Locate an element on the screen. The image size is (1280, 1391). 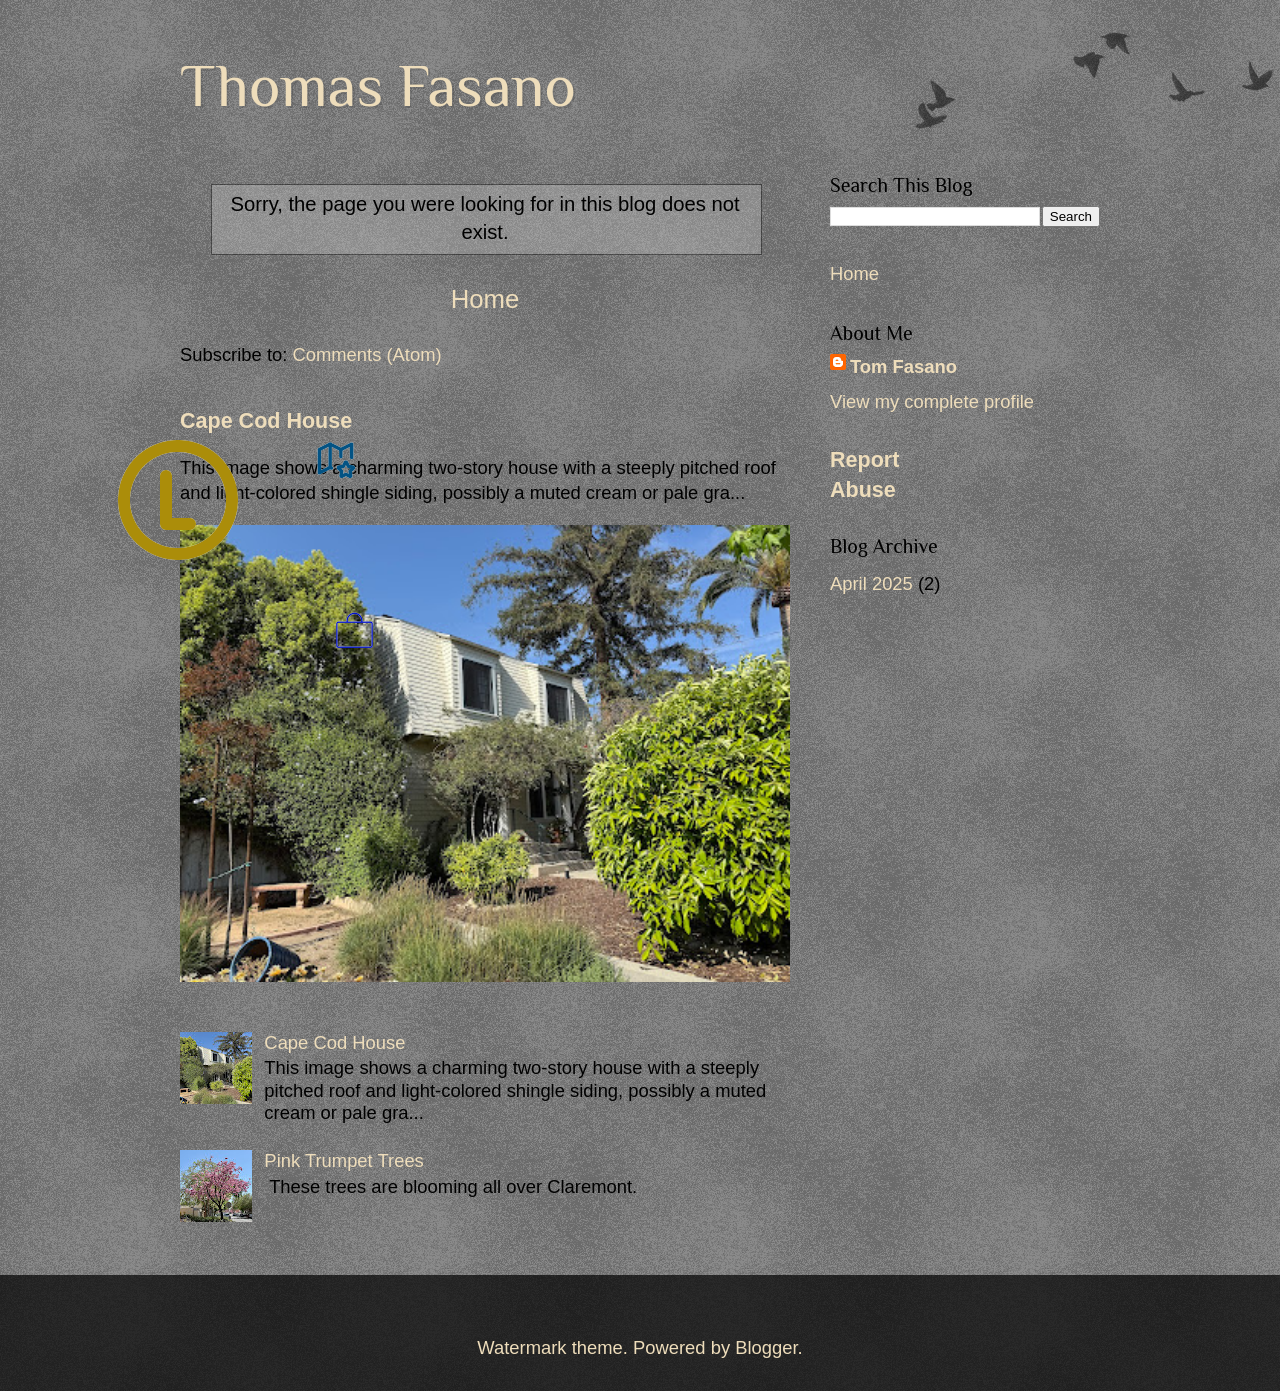
view your shopping bag is located at coordinates (354, 632).